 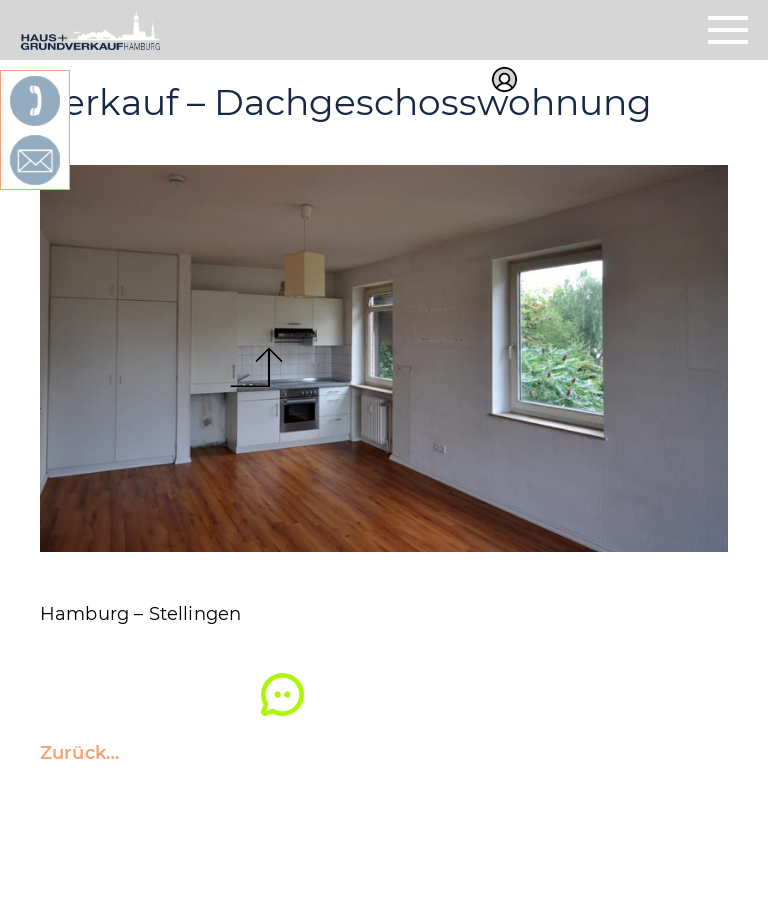 What do you see at coordinates (504, 79) in the screenshot?
I see `view your profile` at bounding box center [504, 79].